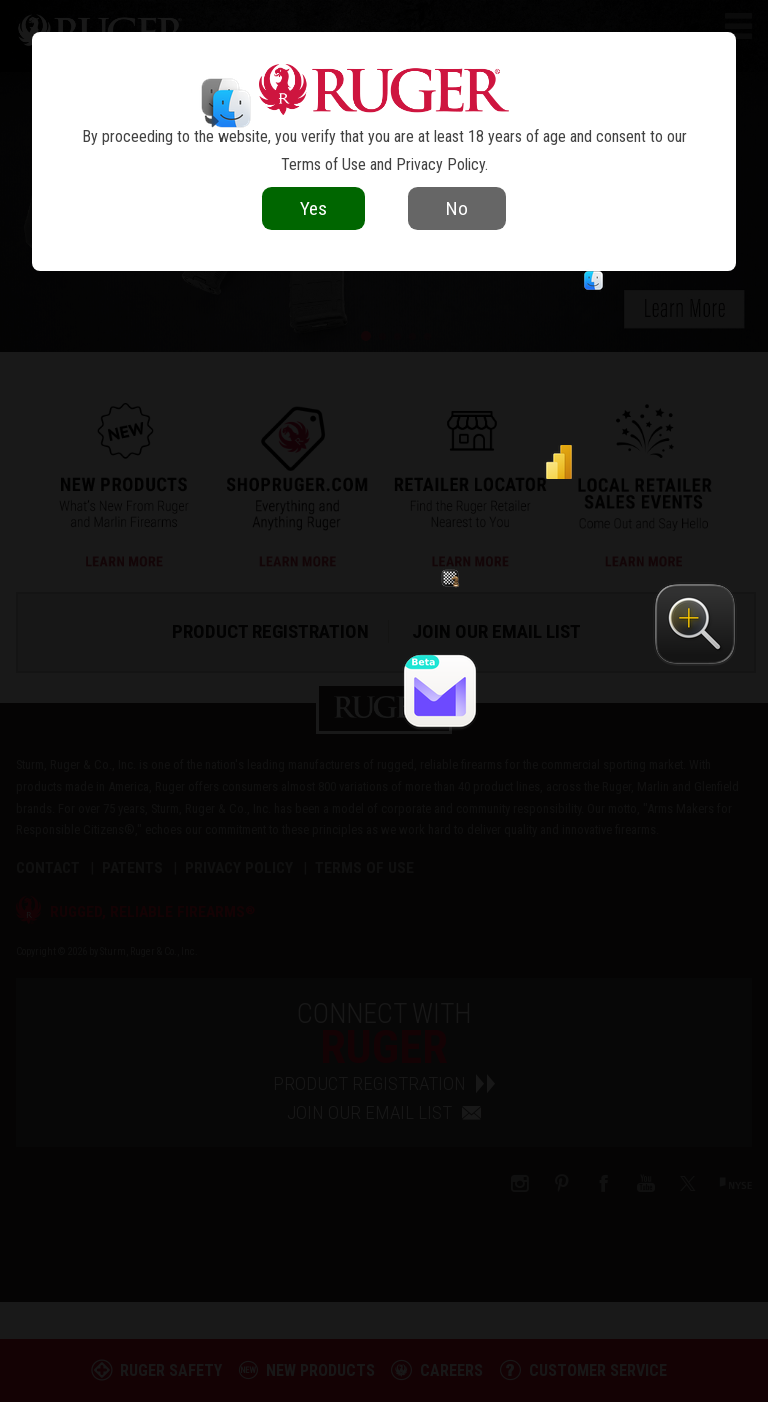  I want to click on open Microsoft Power BI app, so click(559, 462).